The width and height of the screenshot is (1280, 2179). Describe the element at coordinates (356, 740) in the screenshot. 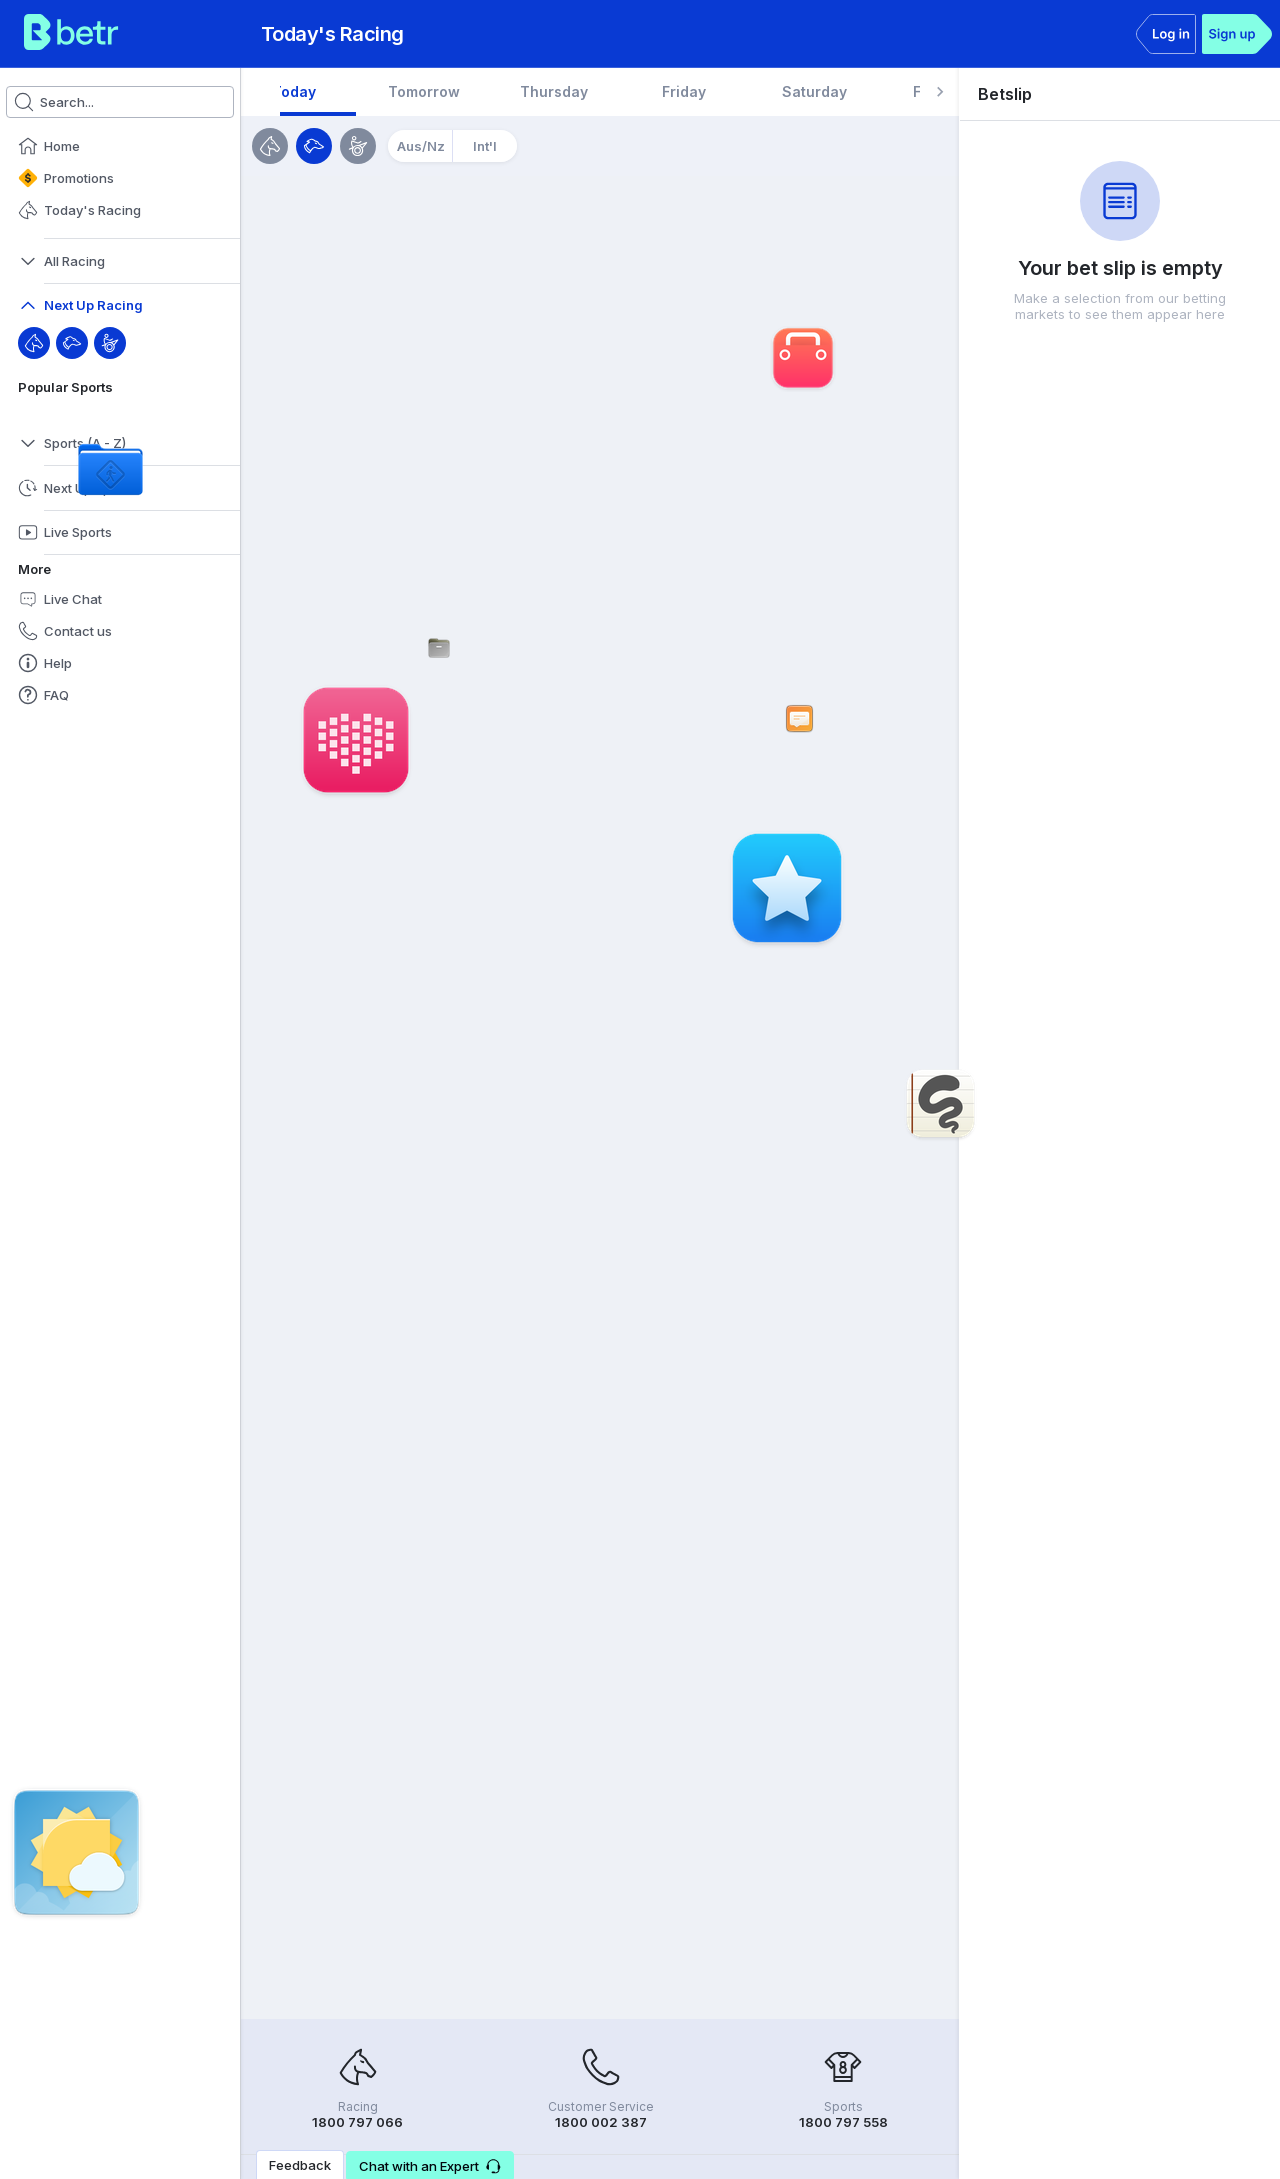

I see `open vvave music player app` at that location.